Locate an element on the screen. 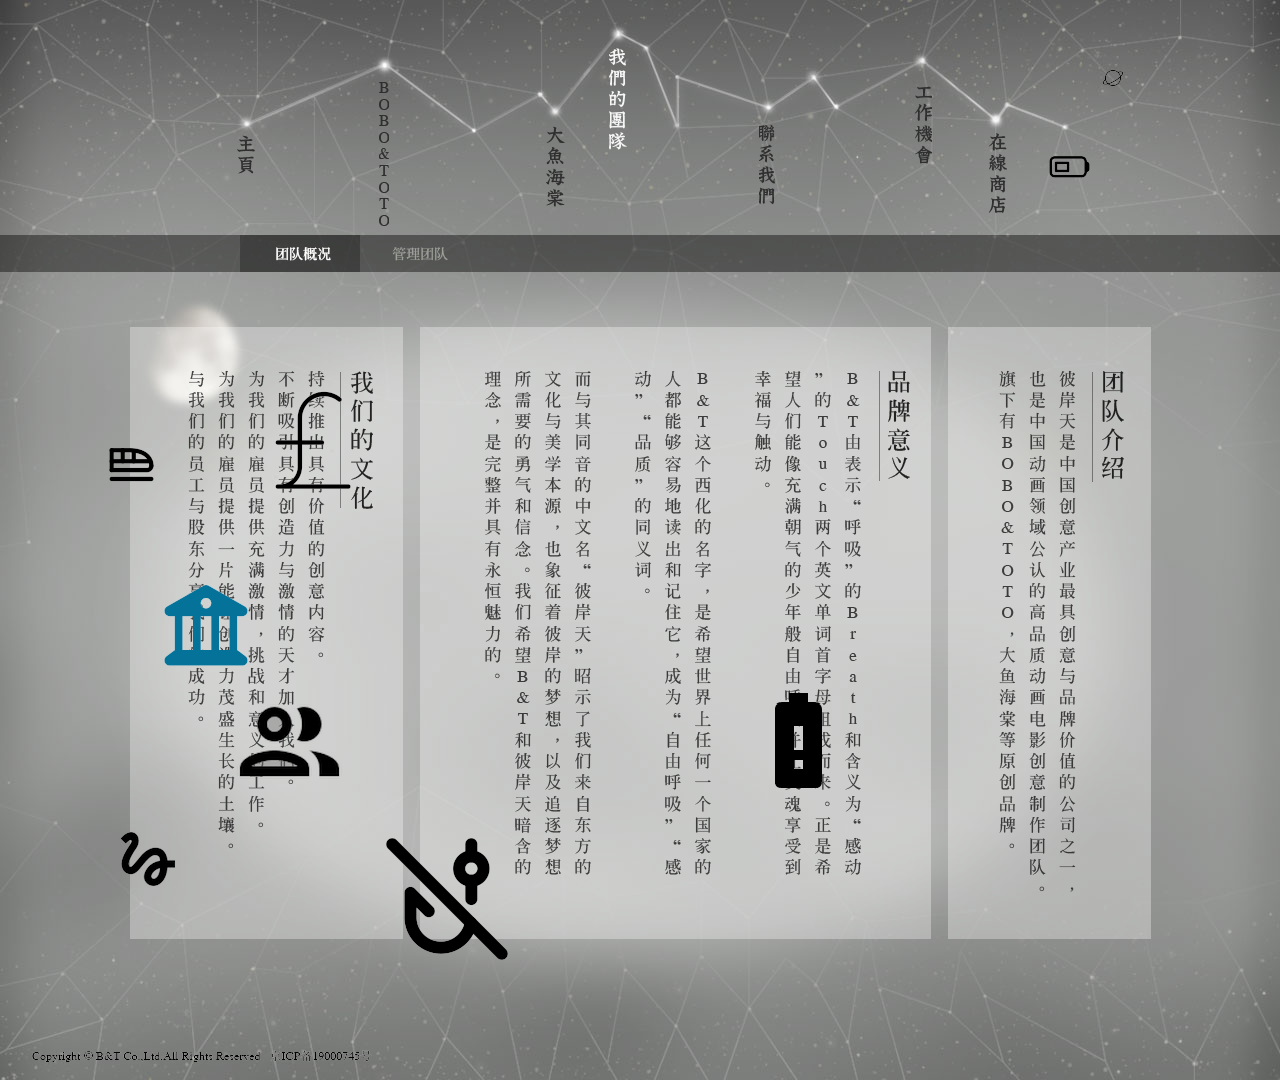  indicates battery at 50% charge level is located at coordinates (1069, 165).